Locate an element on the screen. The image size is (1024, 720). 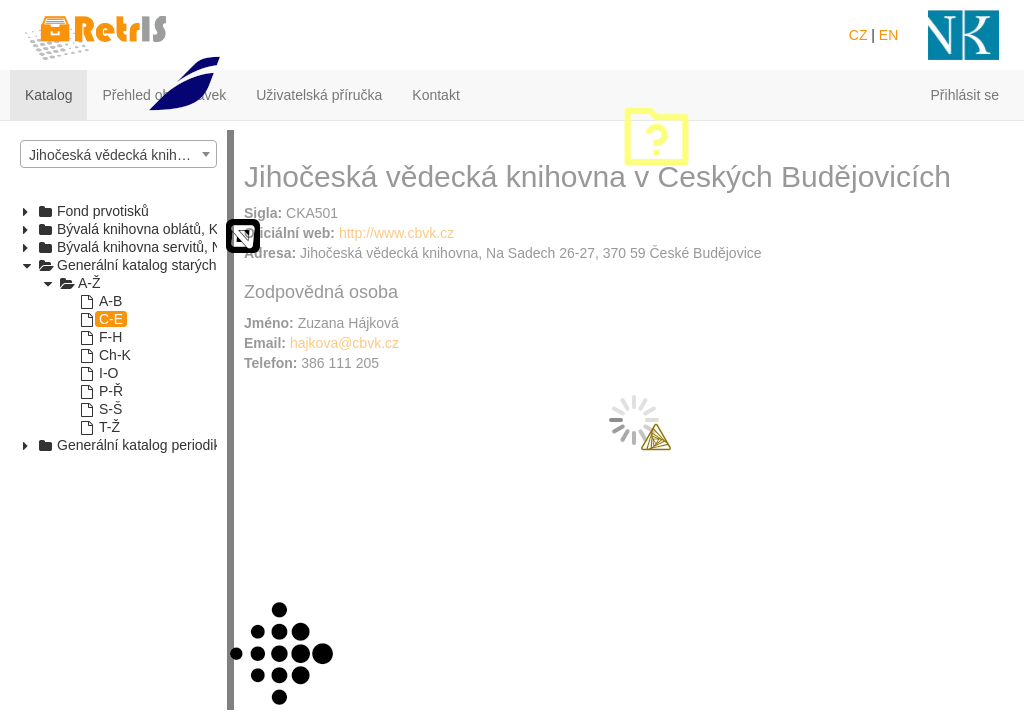
open the Fitbit app is located at coordinates (281, 653).